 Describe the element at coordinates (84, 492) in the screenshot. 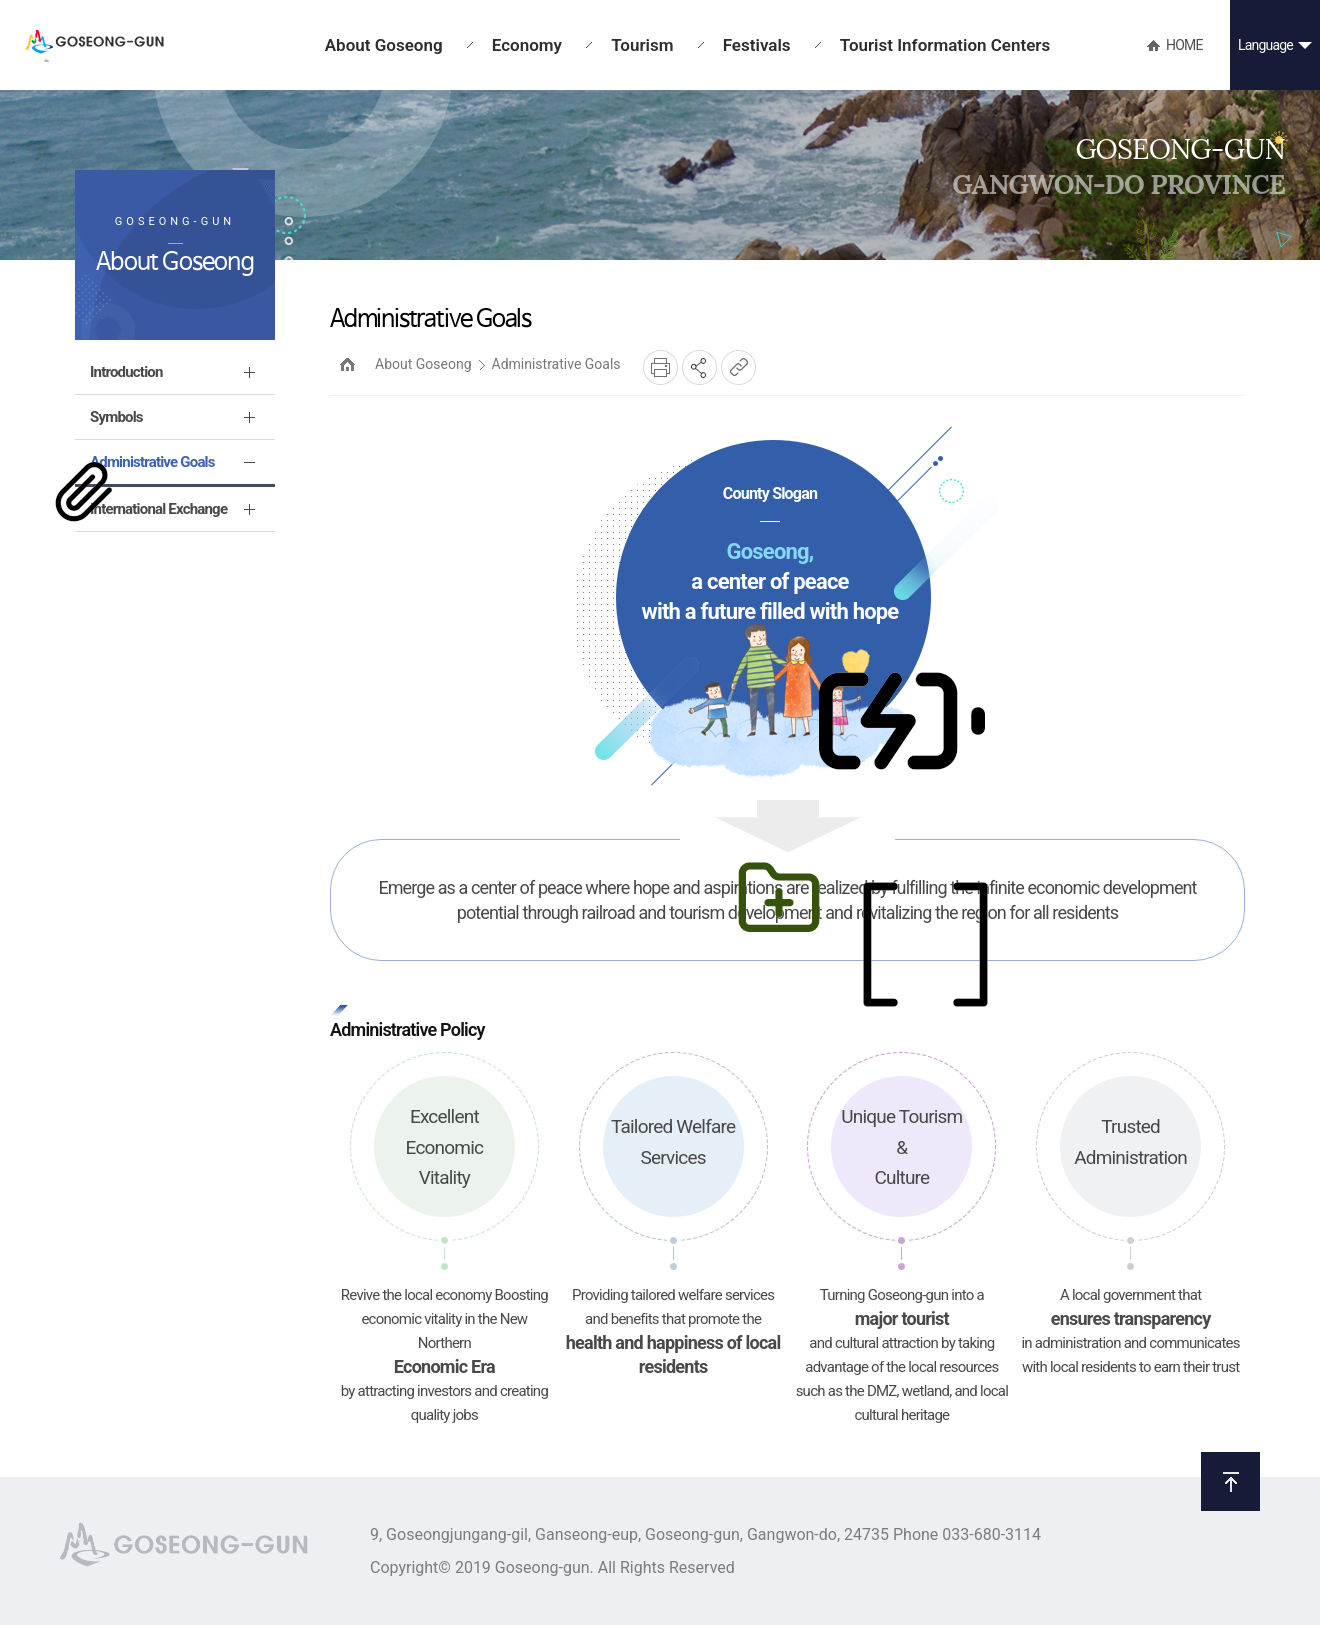

I see `attach a file to your message` at that location.